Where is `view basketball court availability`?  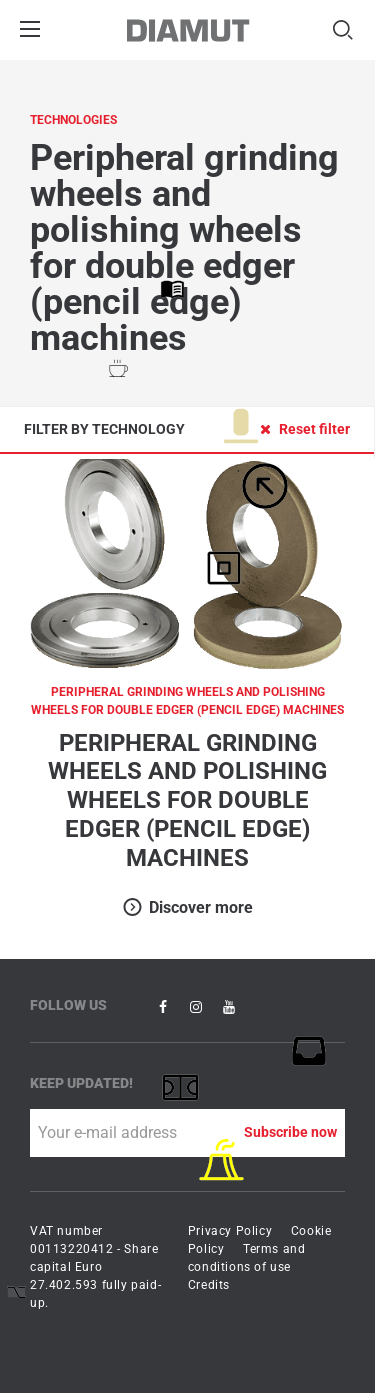 view basketball court availability is located at coordinates (180, 1087).